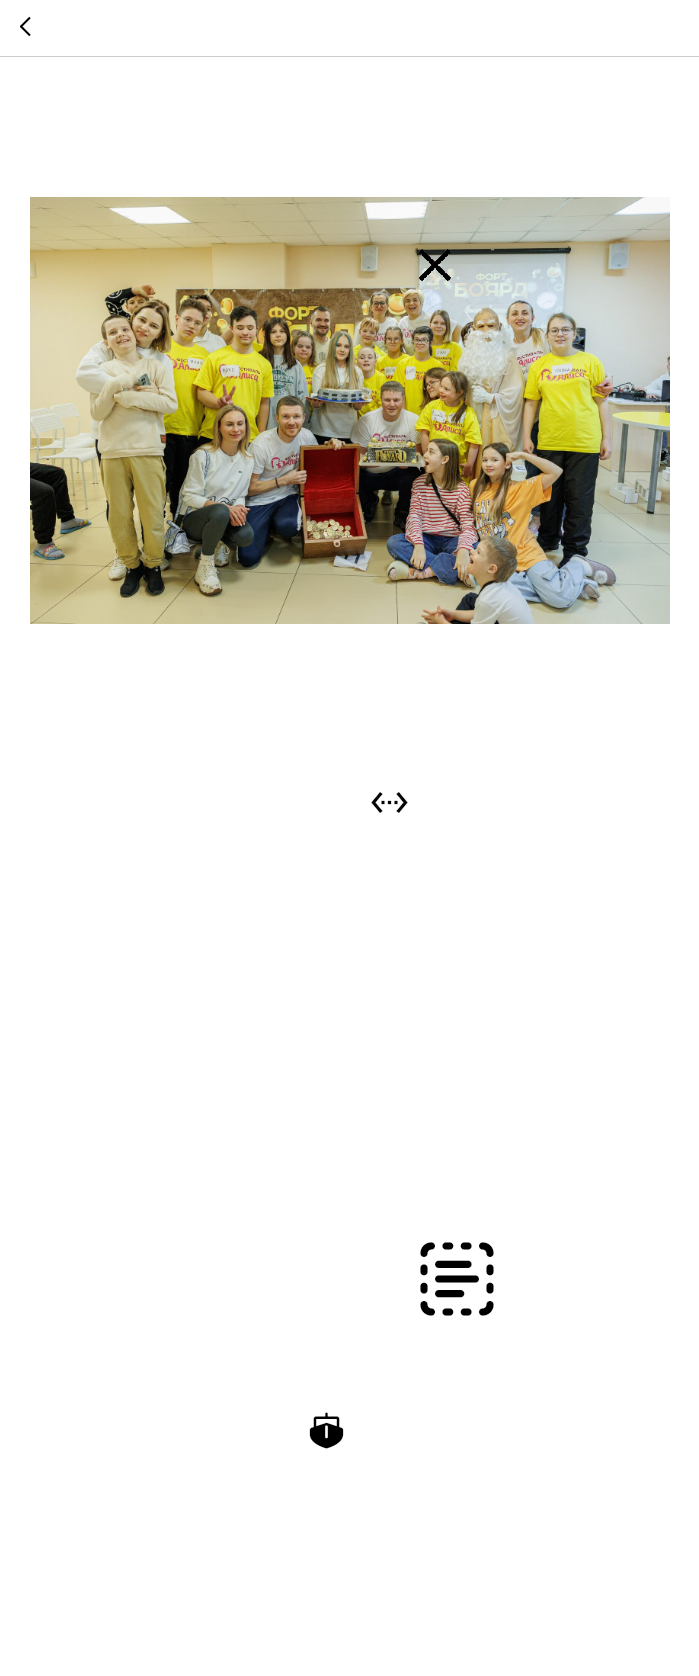 This screenshot has width=699, height=1676. What do you see at coordinates (326, 1430) in the screenshot?
I see `access boat or ferry services` at bounding box center [326, 1430].